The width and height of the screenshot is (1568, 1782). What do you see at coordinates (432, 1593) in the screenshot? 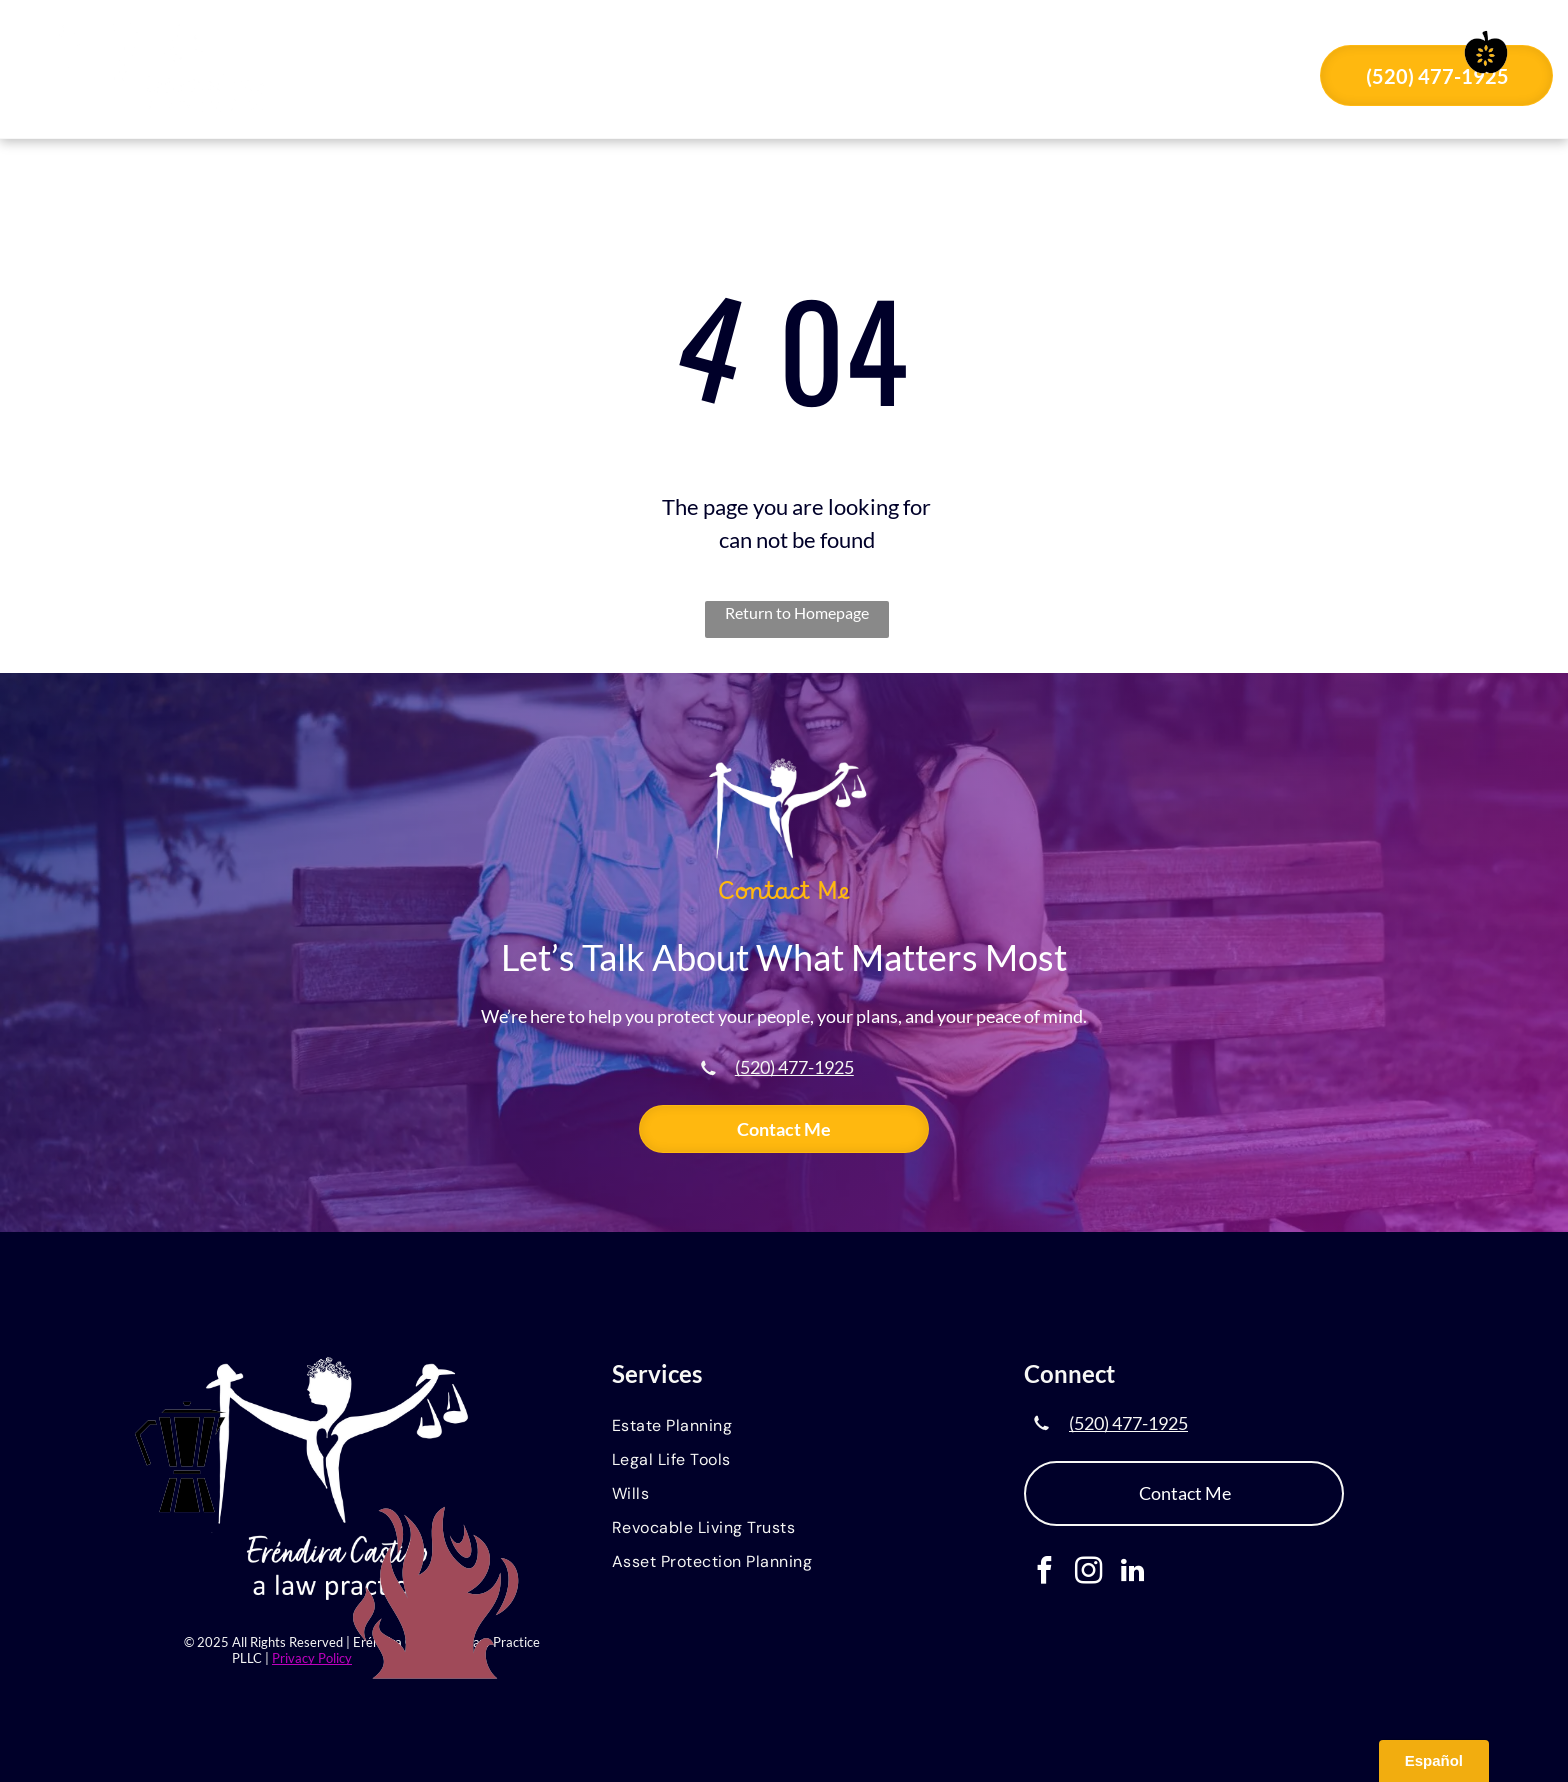
I see `indicates a celebration or special event` at bounding box center [432, 1593].